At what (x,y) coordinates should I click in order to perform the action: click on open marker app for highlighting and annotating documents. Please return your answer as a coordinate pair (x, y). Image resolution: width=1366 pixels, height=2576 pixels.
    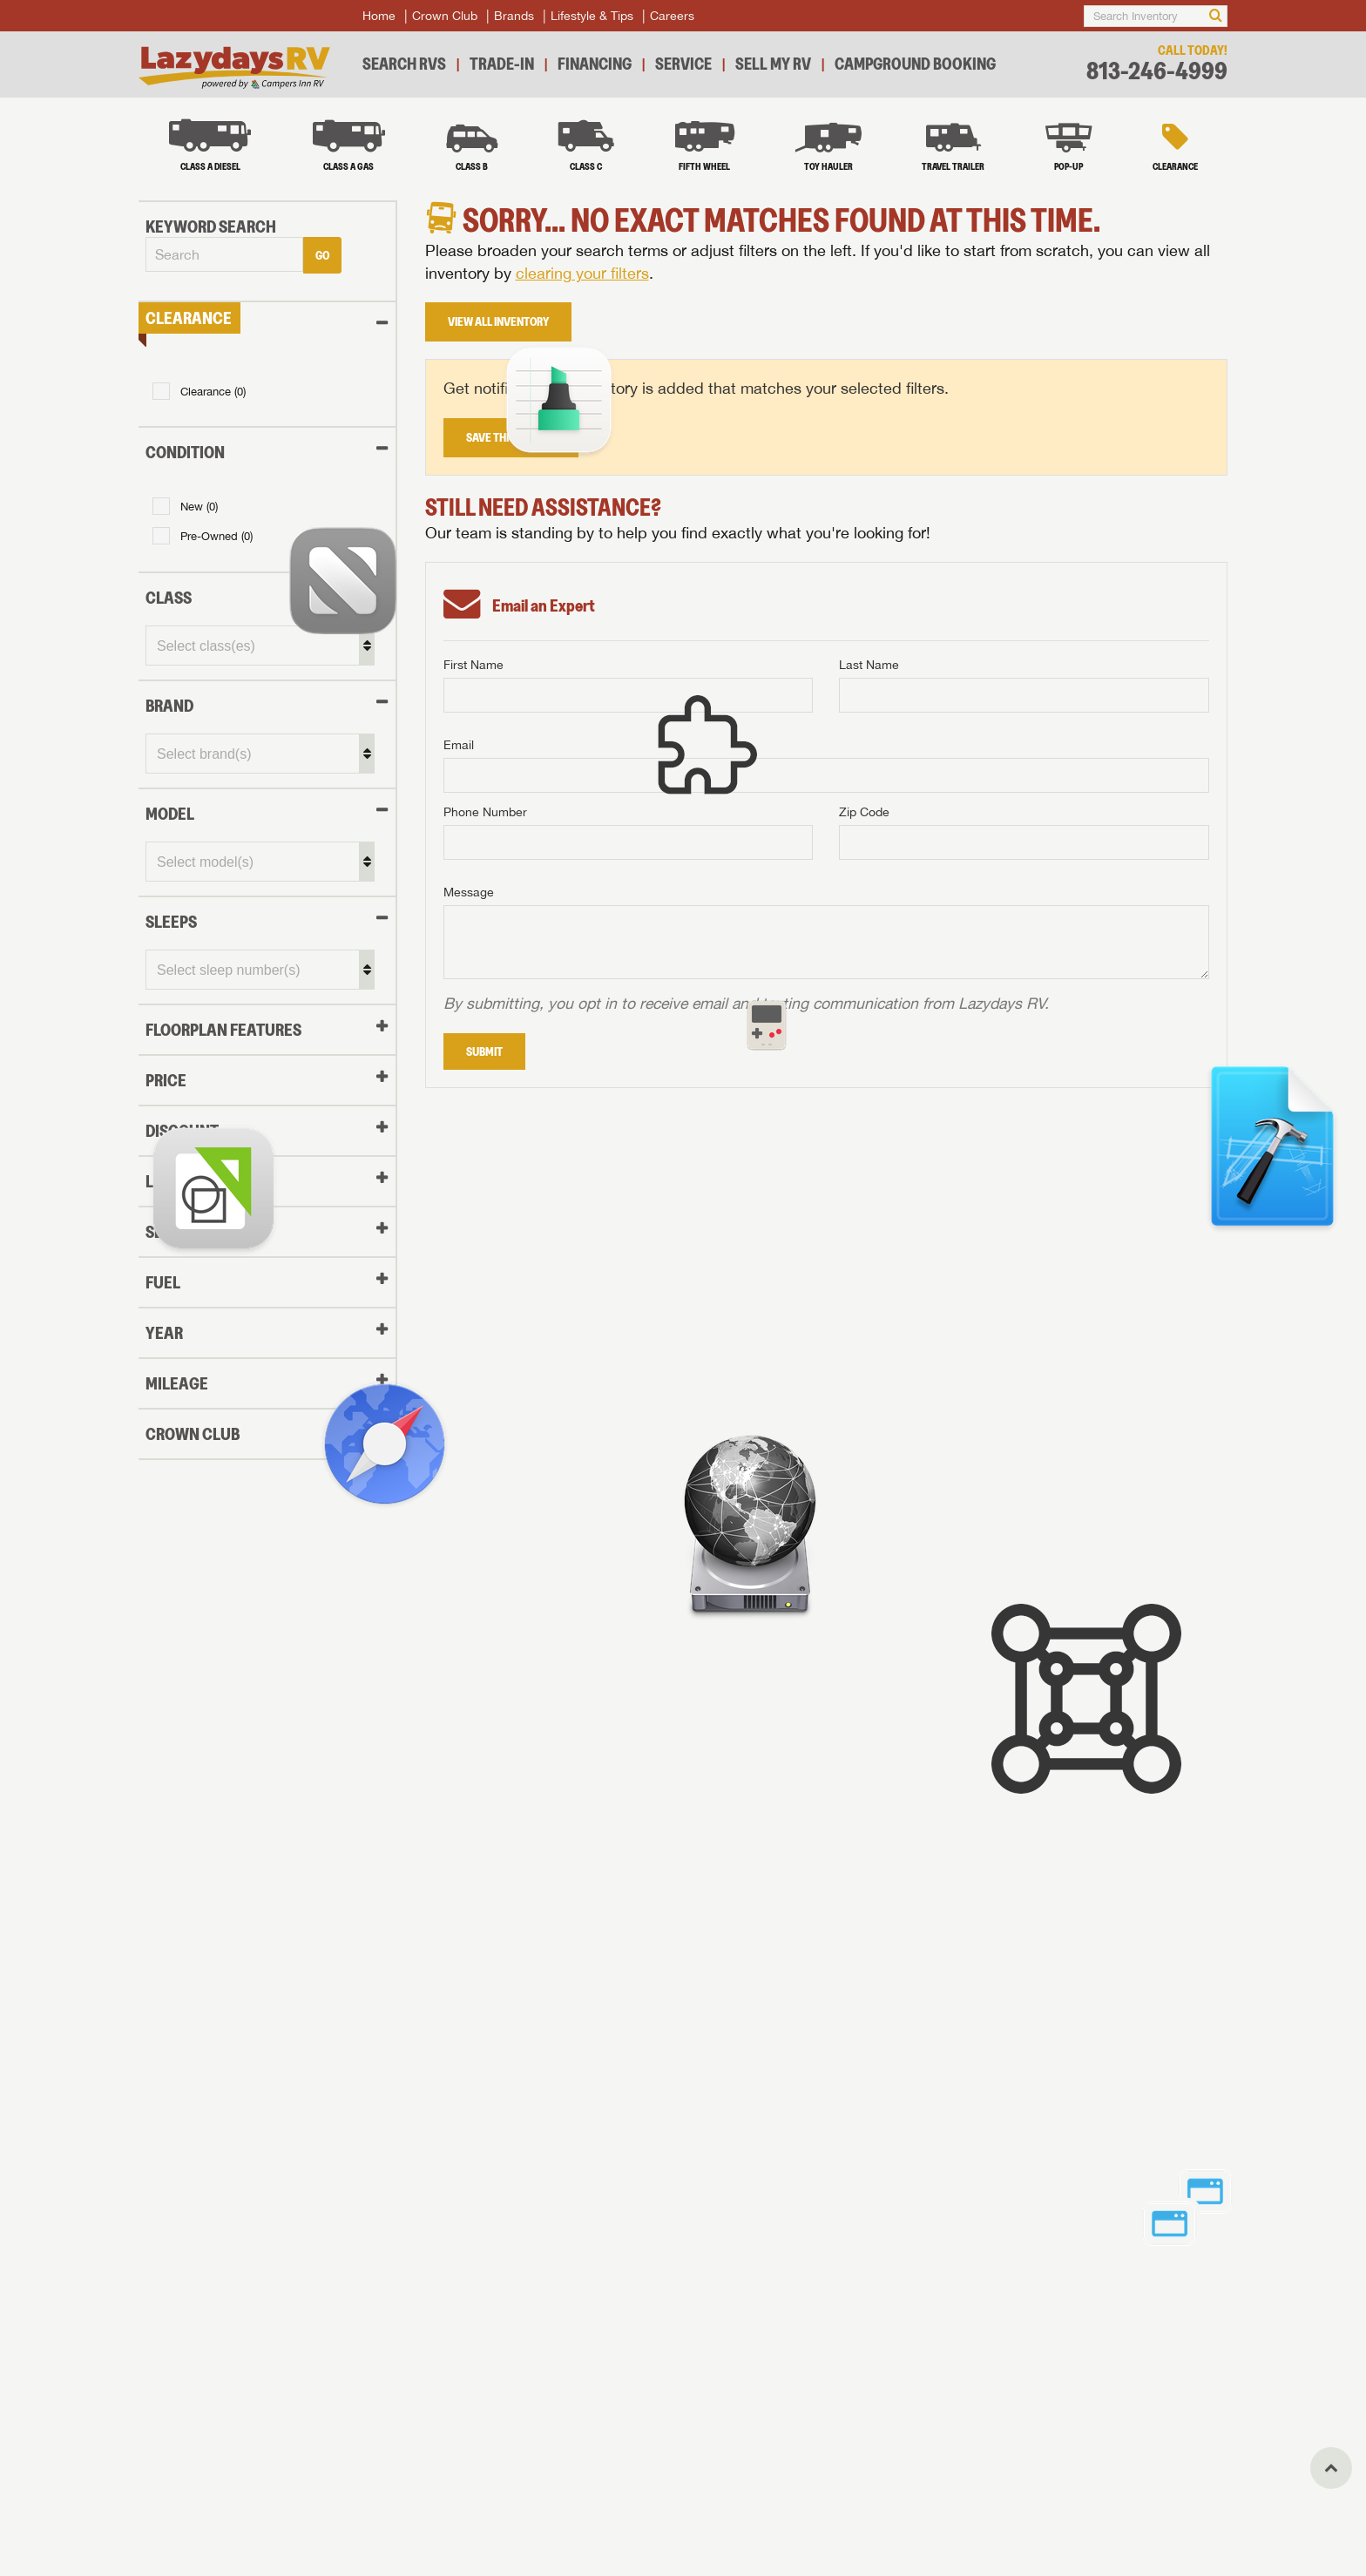
    Looking at the image, I should click on (558, 400).